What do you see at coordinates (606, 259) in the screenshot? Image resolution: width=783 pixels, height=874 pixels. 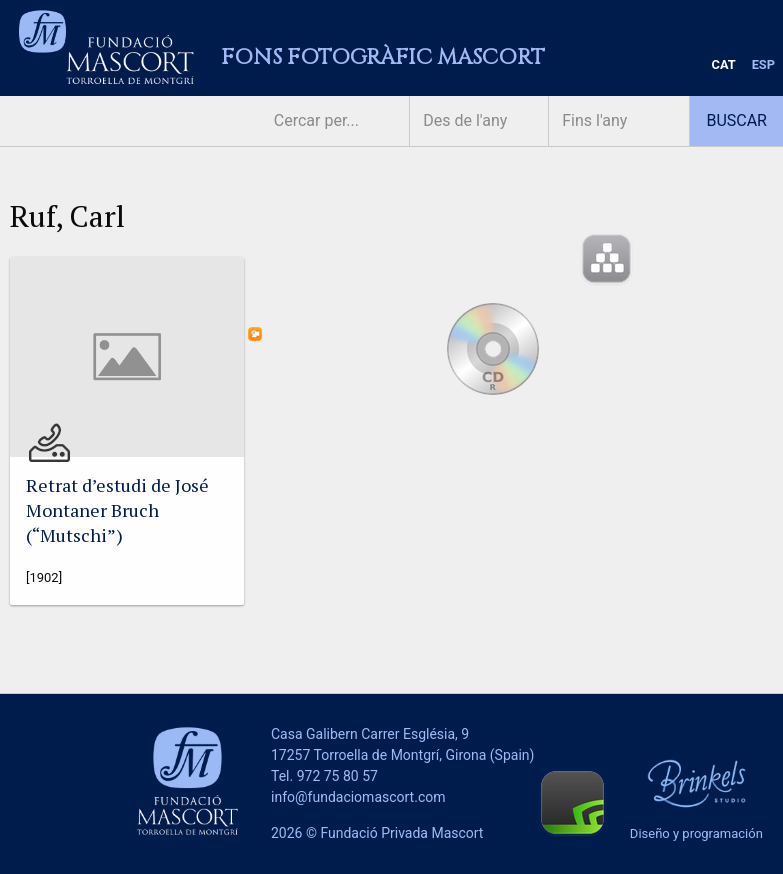 I see `view connected devices hierarchy` at bounding box center [606, 259].